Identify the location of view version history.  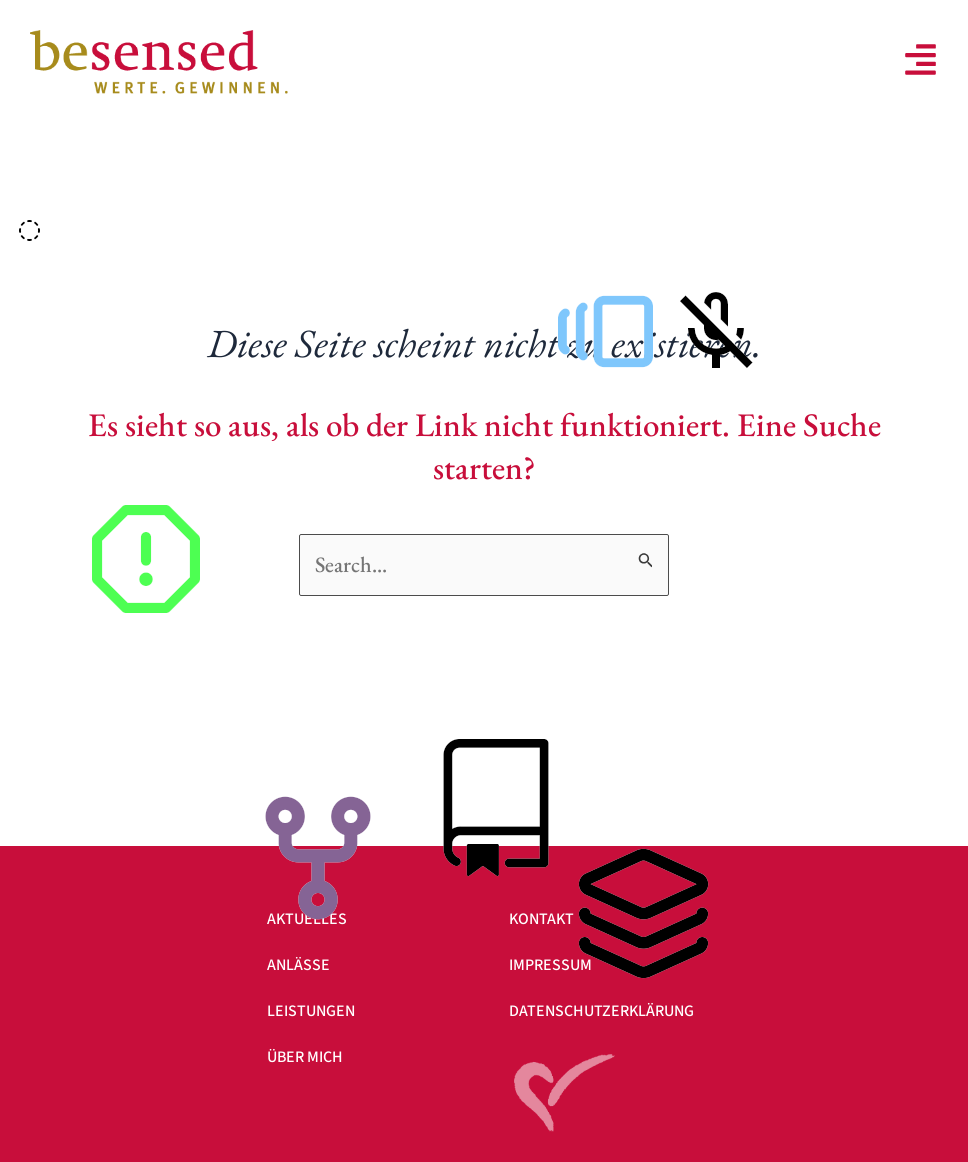
(605, 331).